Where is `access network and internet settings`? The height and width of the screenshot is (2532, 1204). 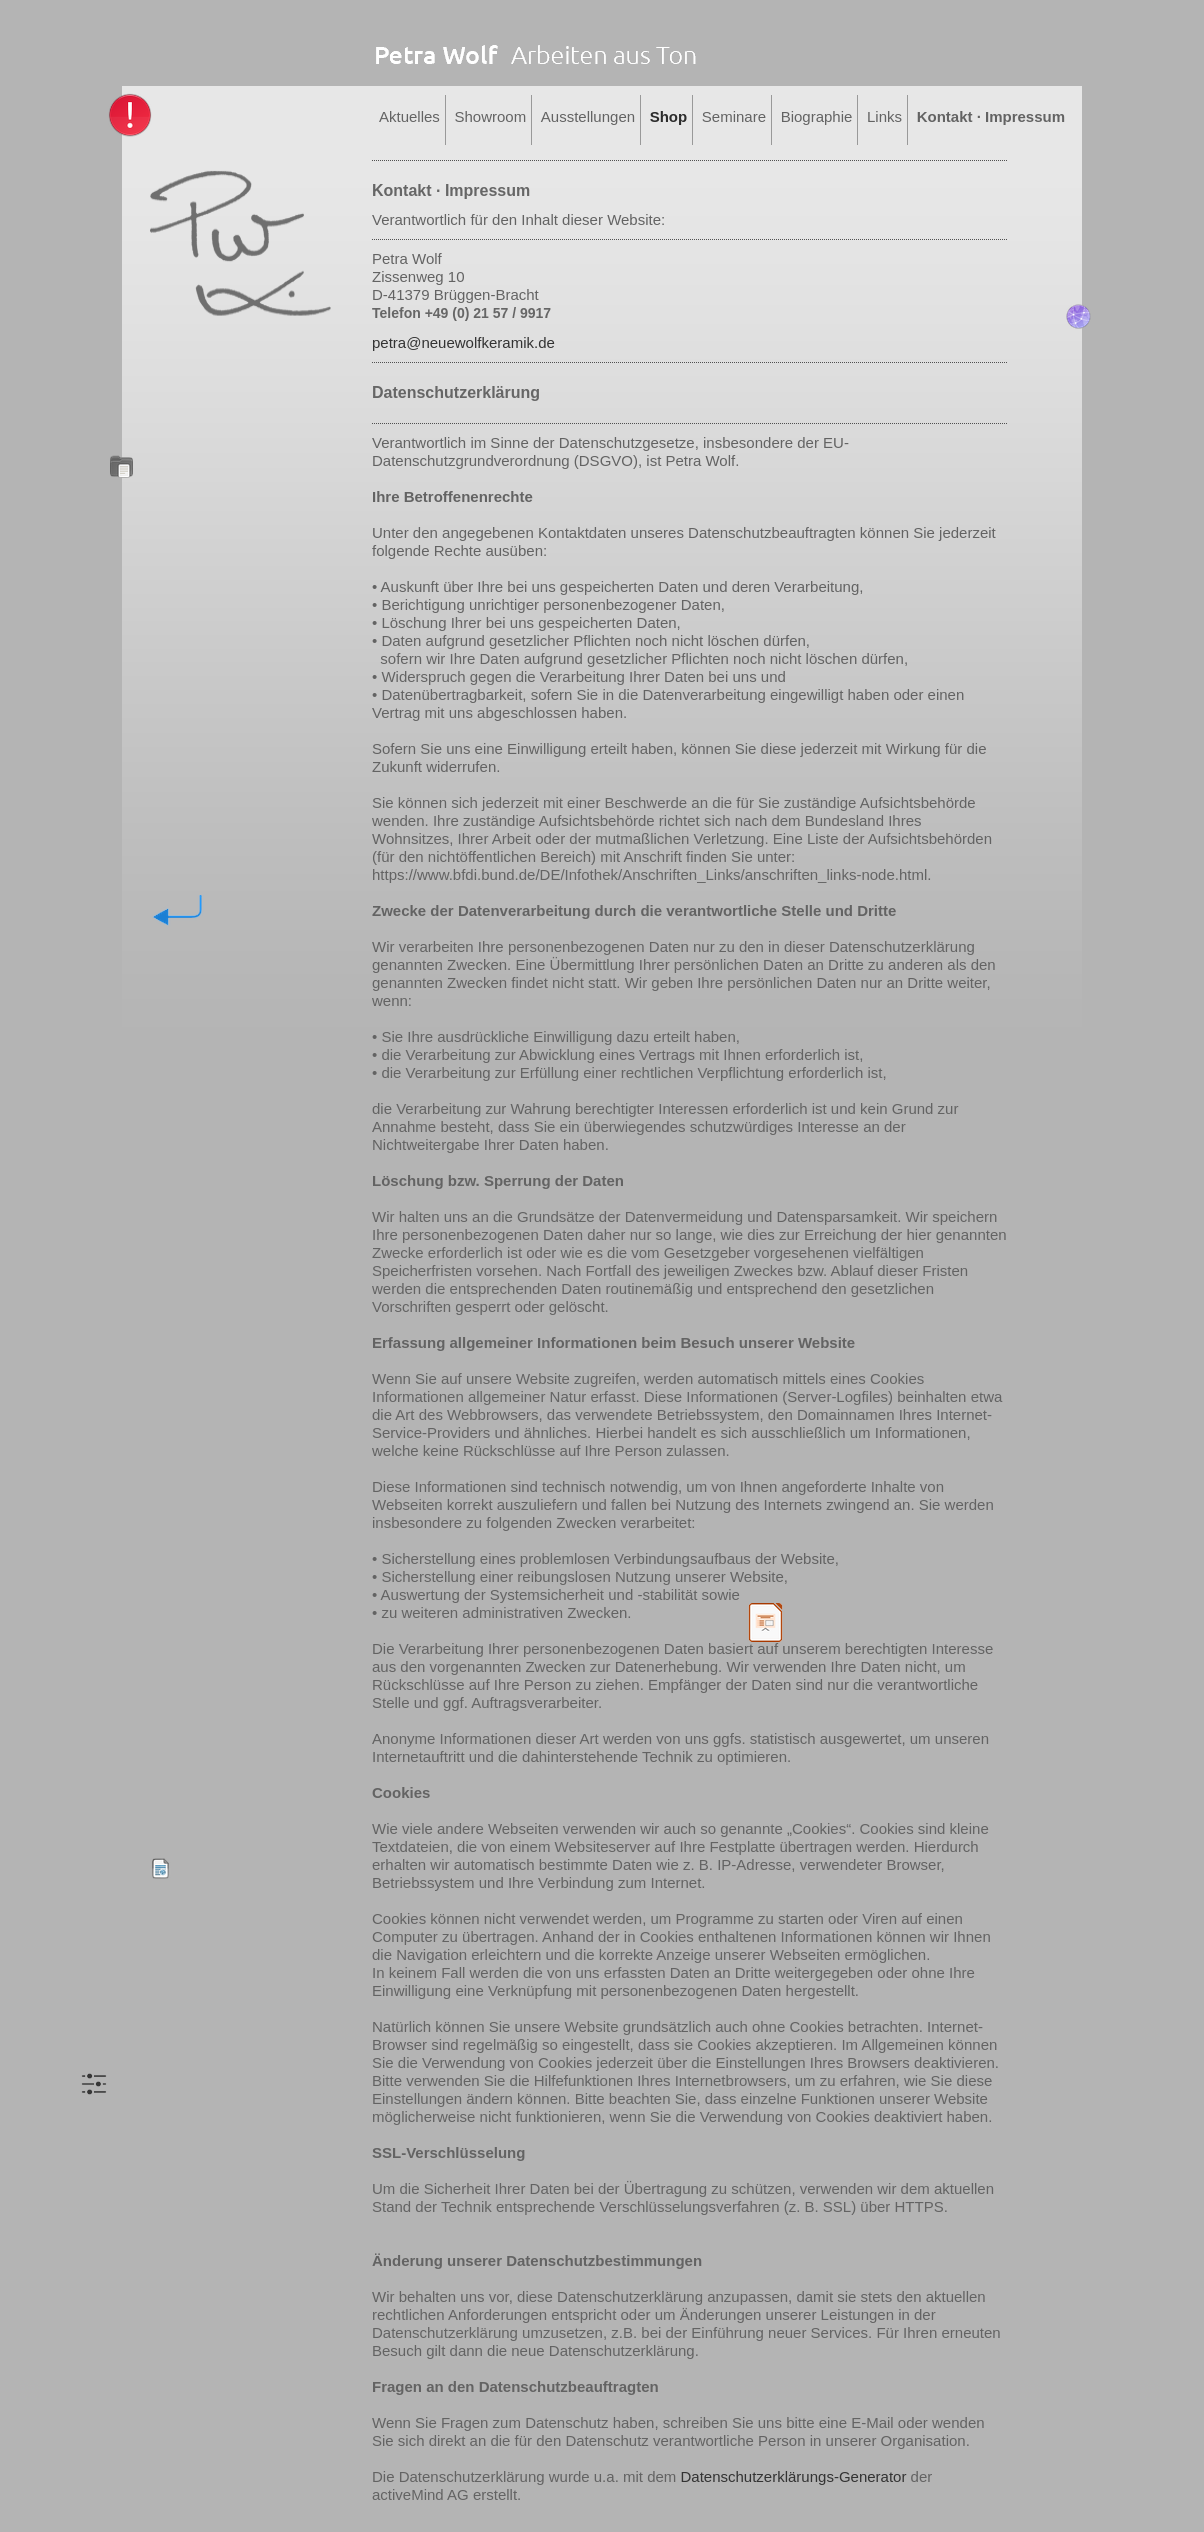 access network and internet settings is located at coordinates (1078, 316).